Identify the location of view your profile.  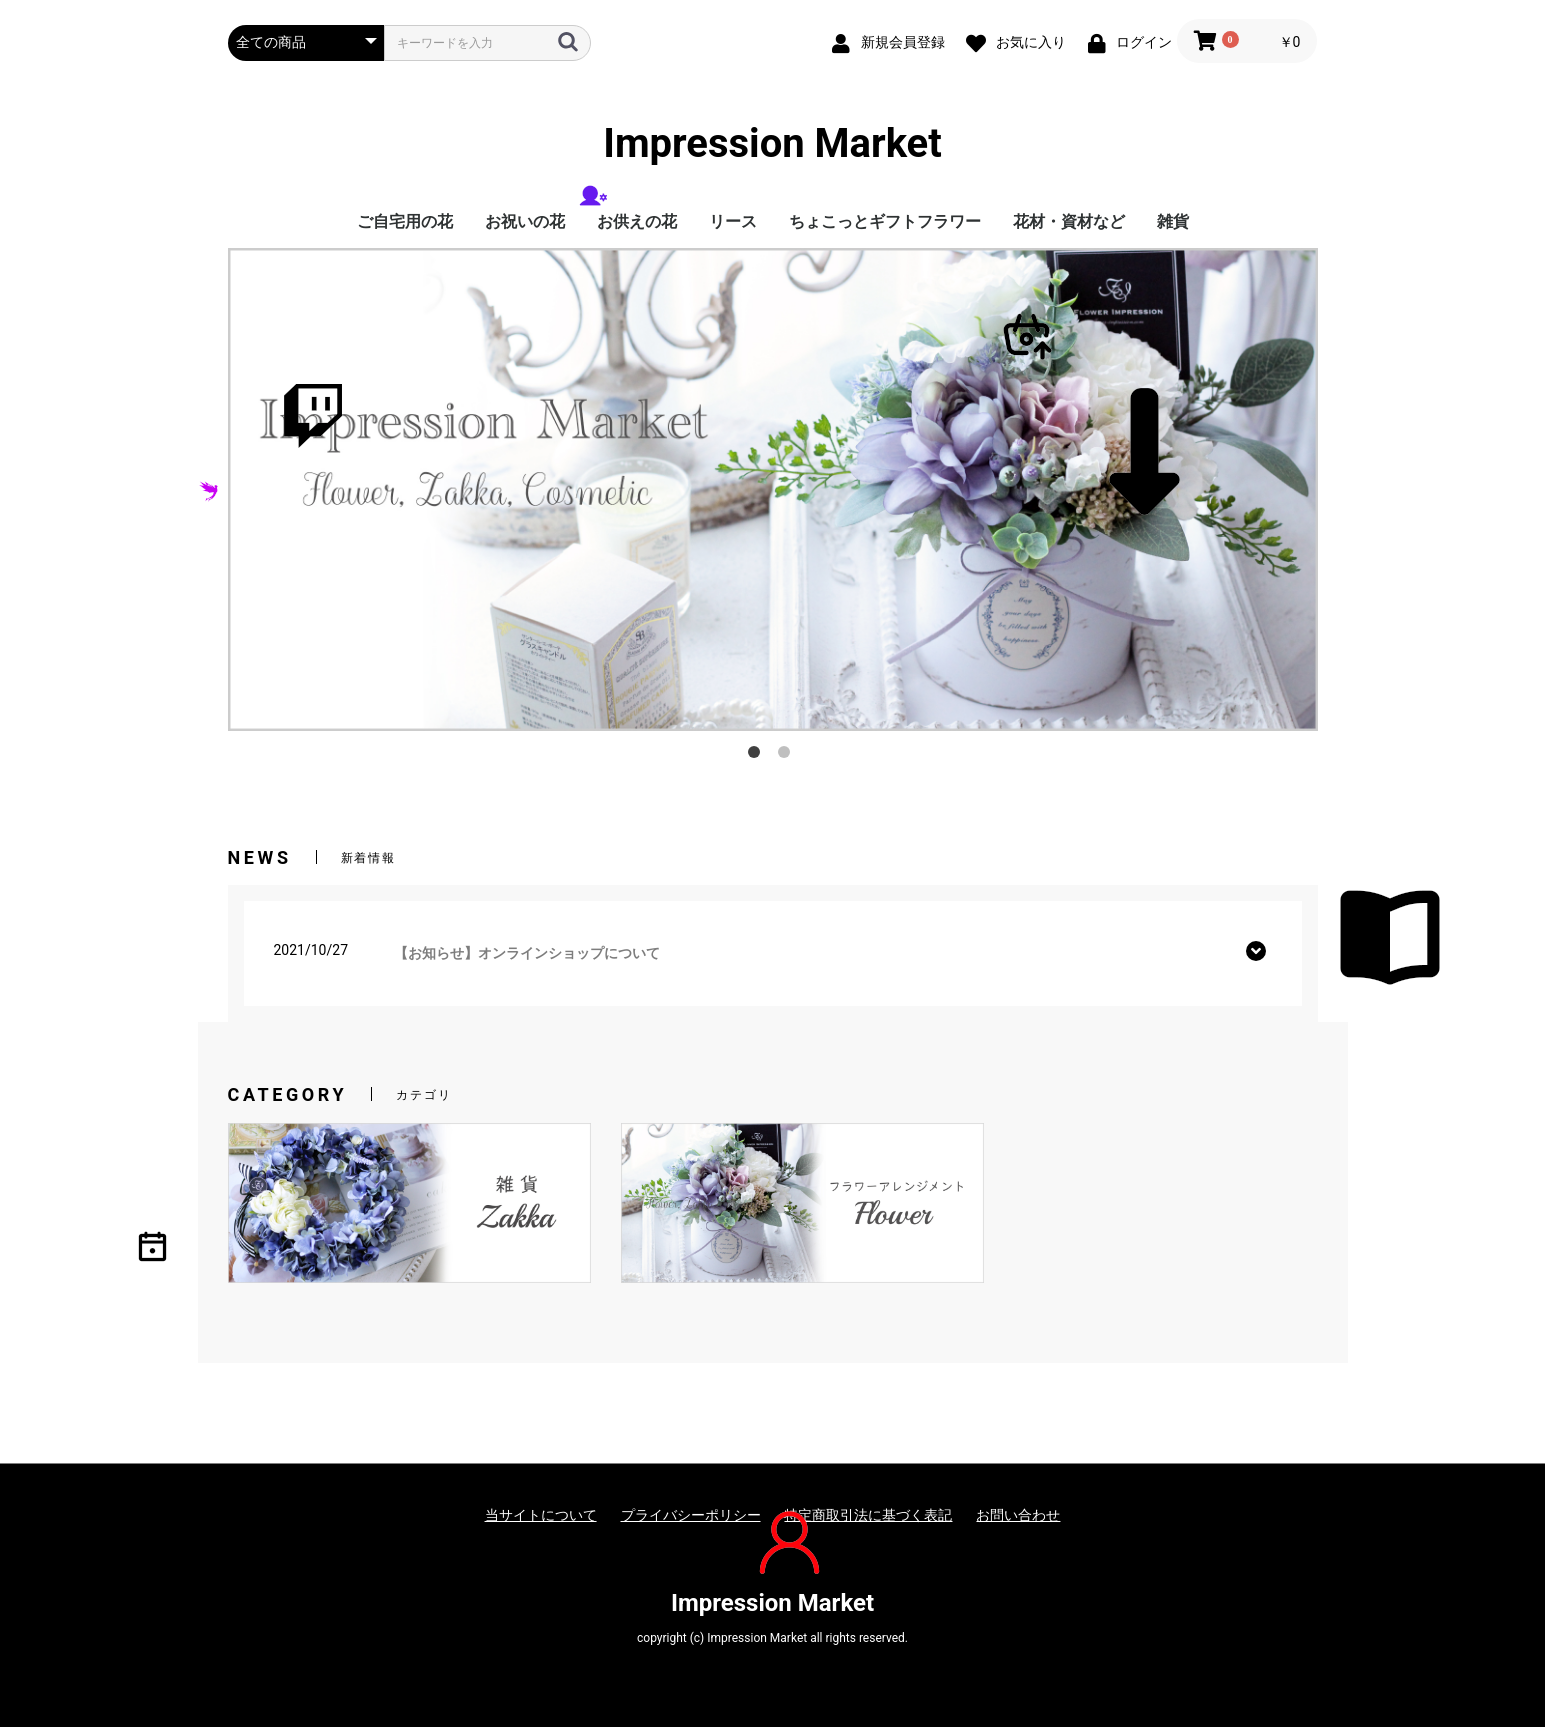
(789, 1542).